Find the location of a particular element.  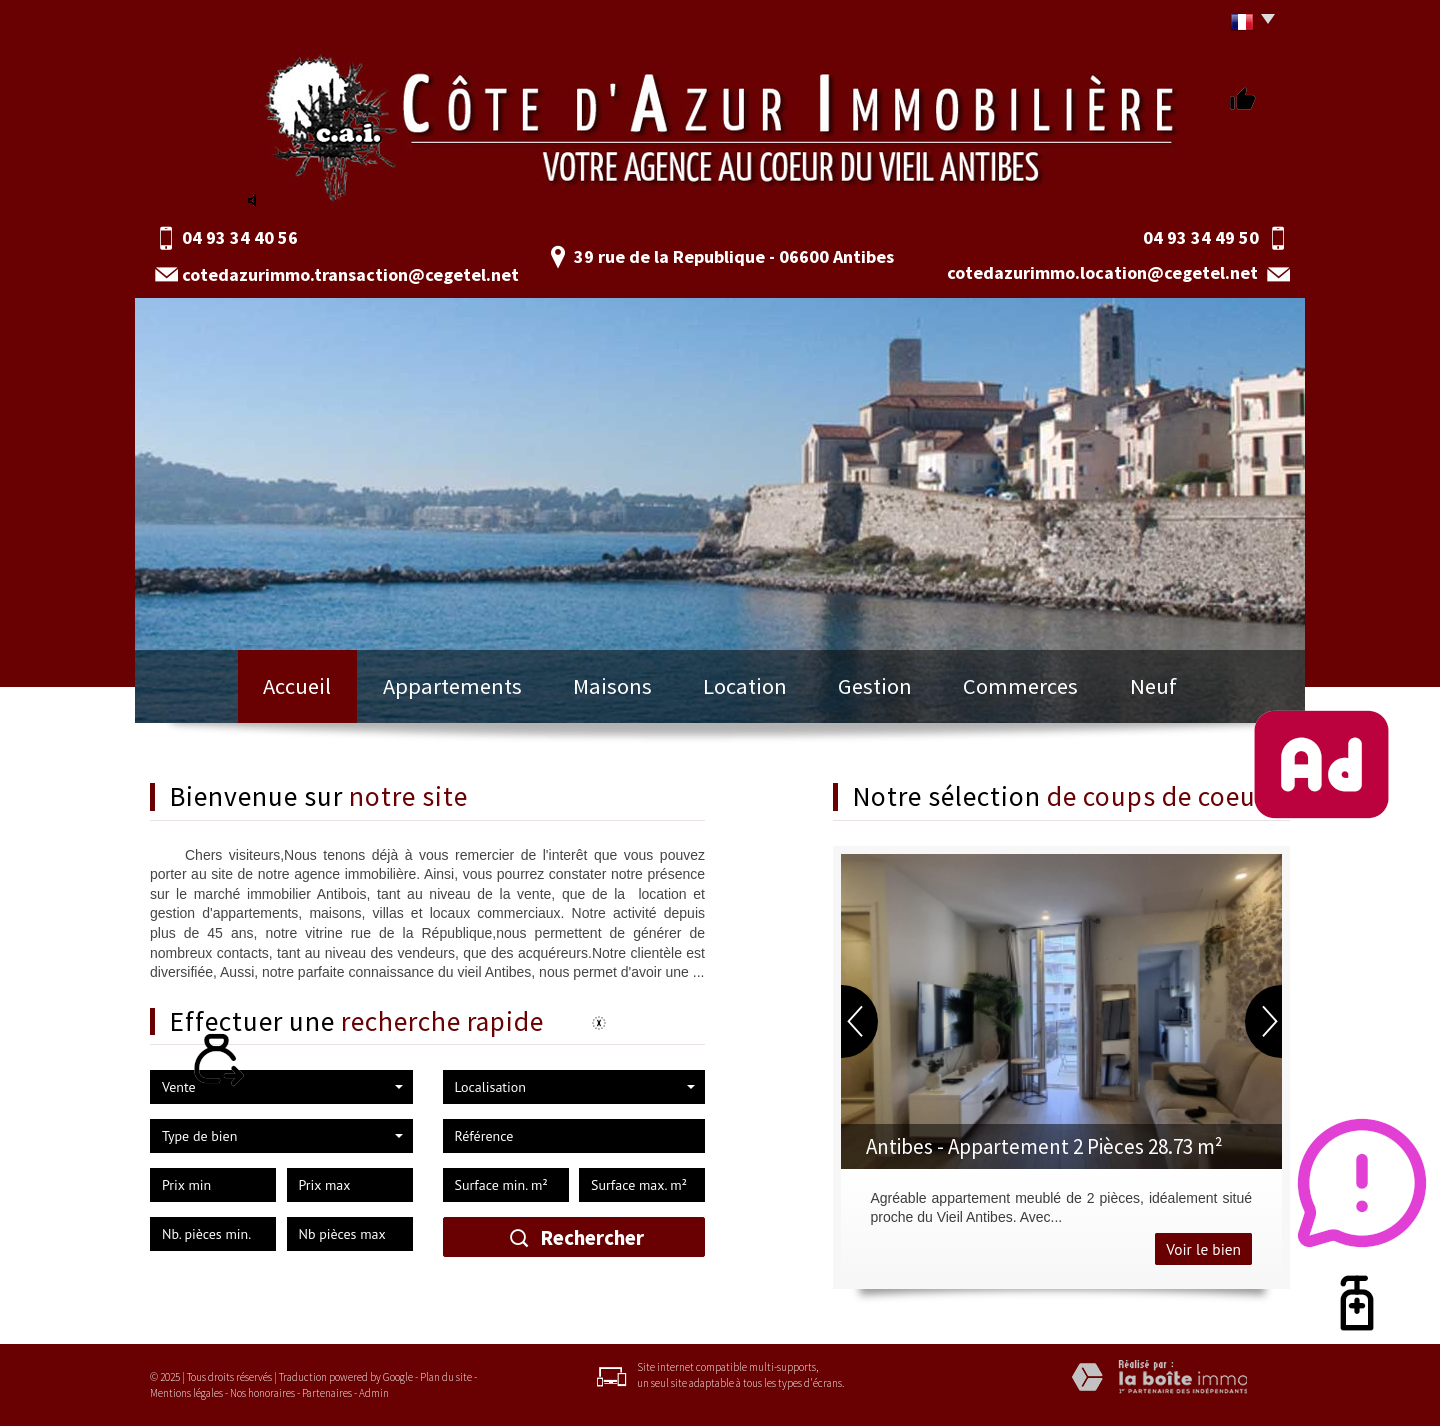

message with a warning or alert is located at coordinates (1362, 1183).